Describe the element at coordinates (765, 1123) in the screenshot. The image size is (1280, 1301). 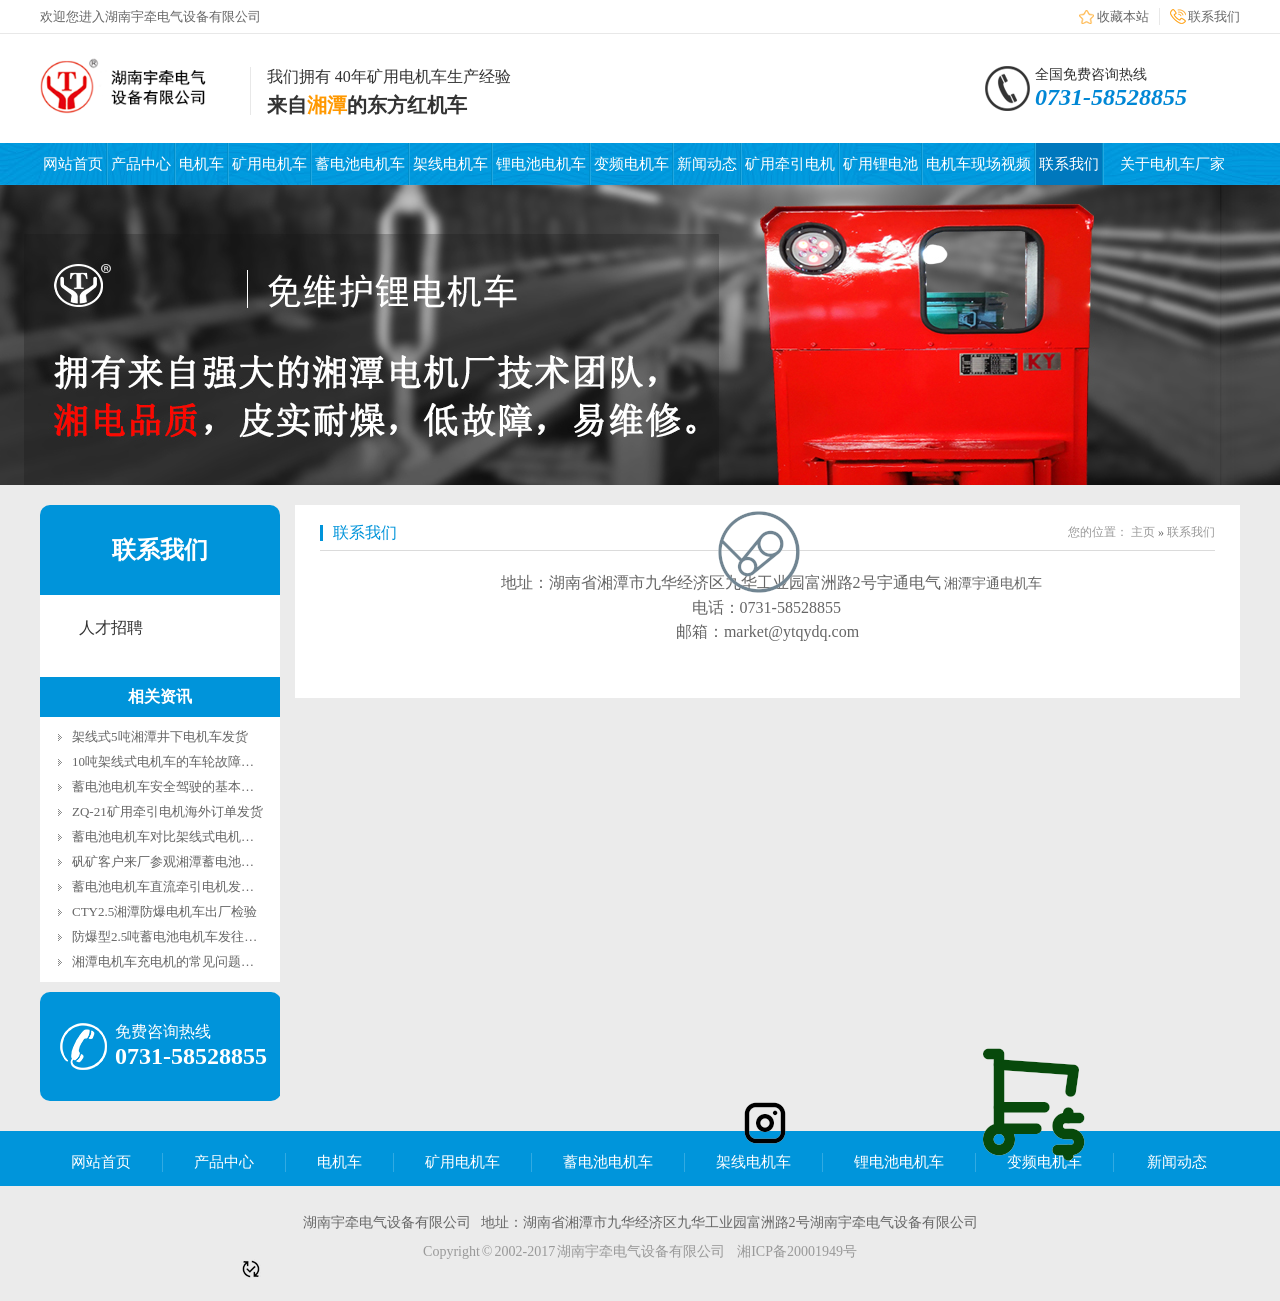
I see `open Instagram app` at that location.